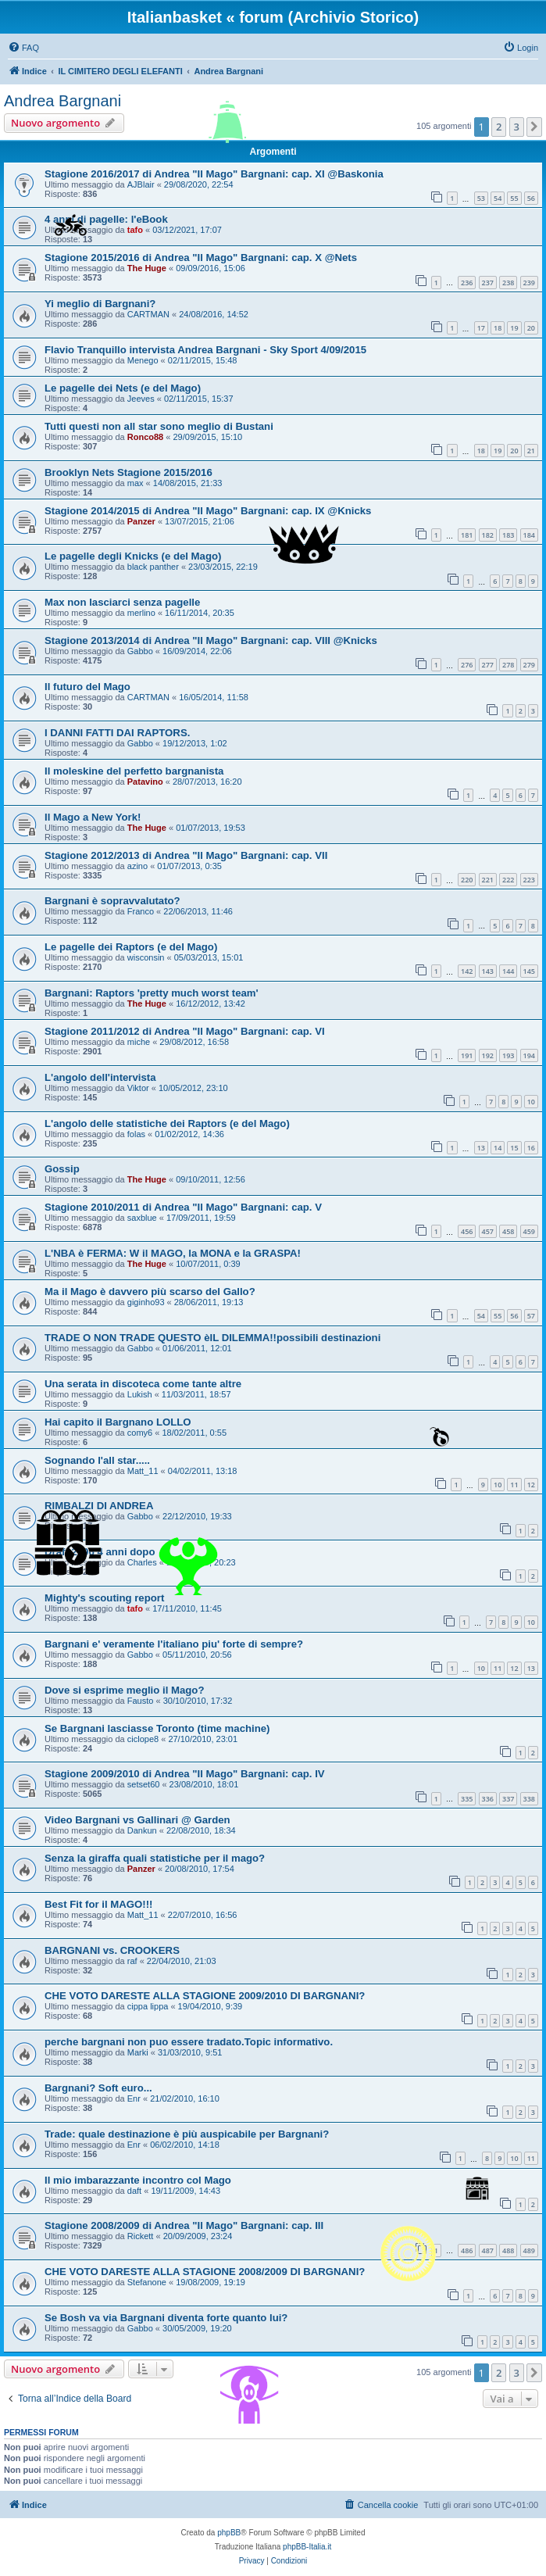  Describe the element at coordinates (408, 2253) in the screenshot. I see `decorative mandala or loading spinner element` at that location.